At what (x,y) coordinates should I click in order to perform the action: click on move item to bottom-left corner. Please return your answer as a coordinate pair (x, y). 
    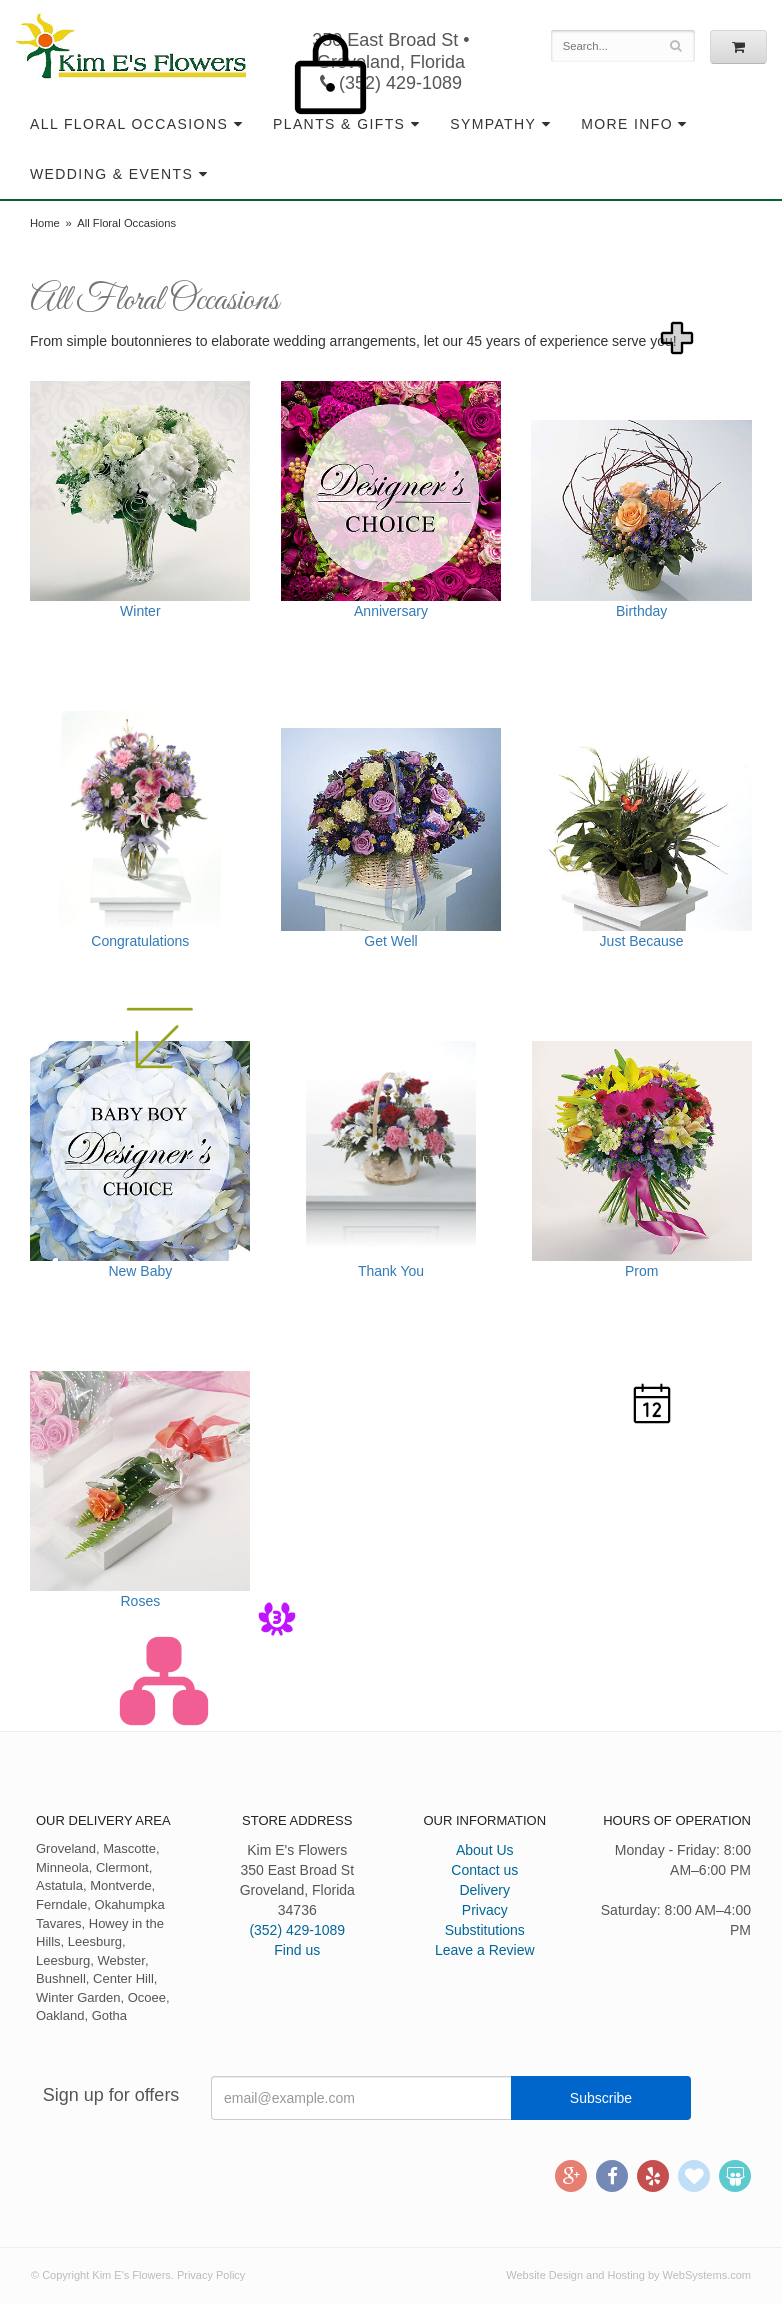
    Looking at the image, I should click on (157, 1038).